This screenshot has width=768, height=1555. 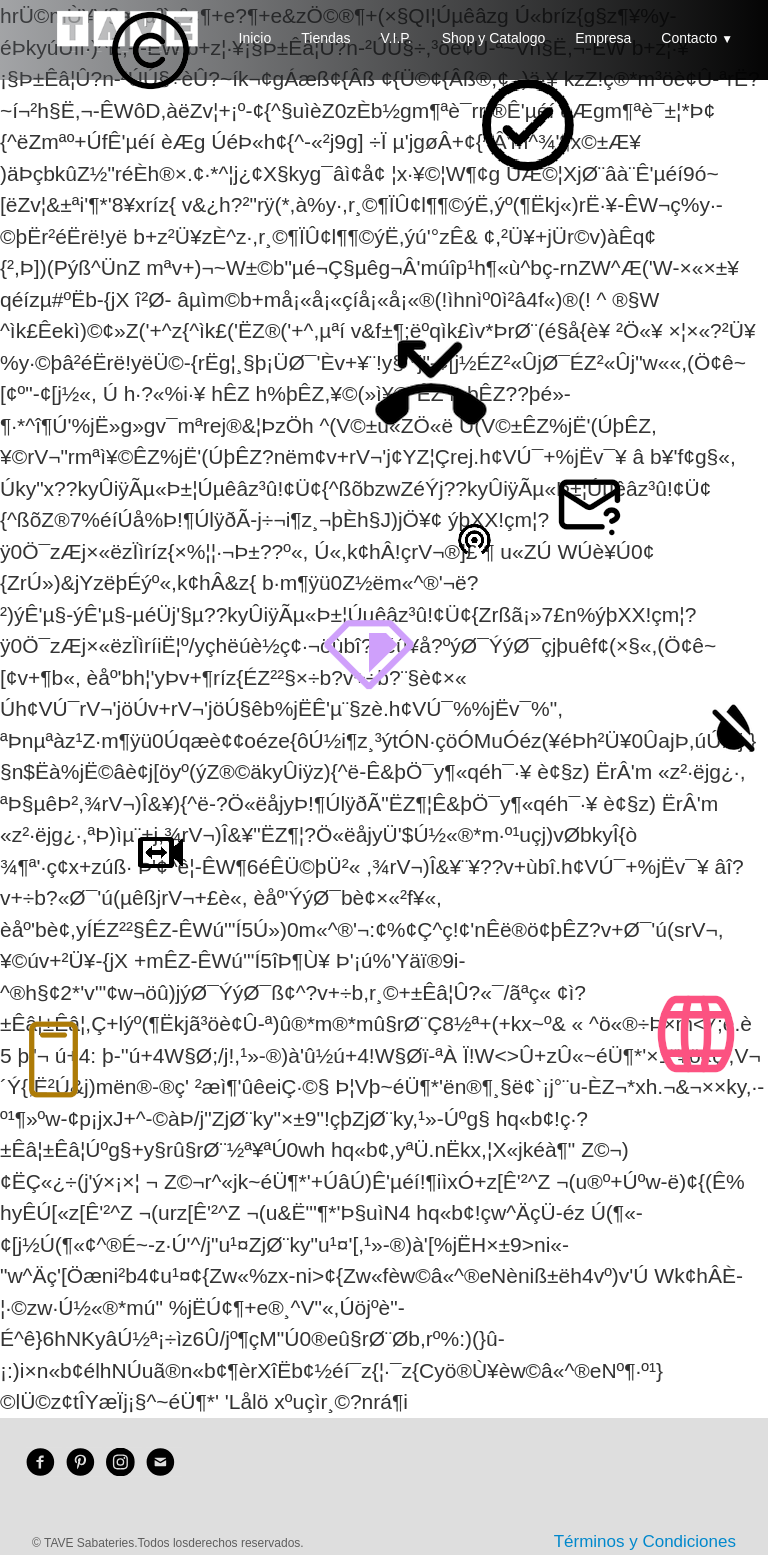 I want to click on indicates a missed phone call, so click(x=431, y=383).